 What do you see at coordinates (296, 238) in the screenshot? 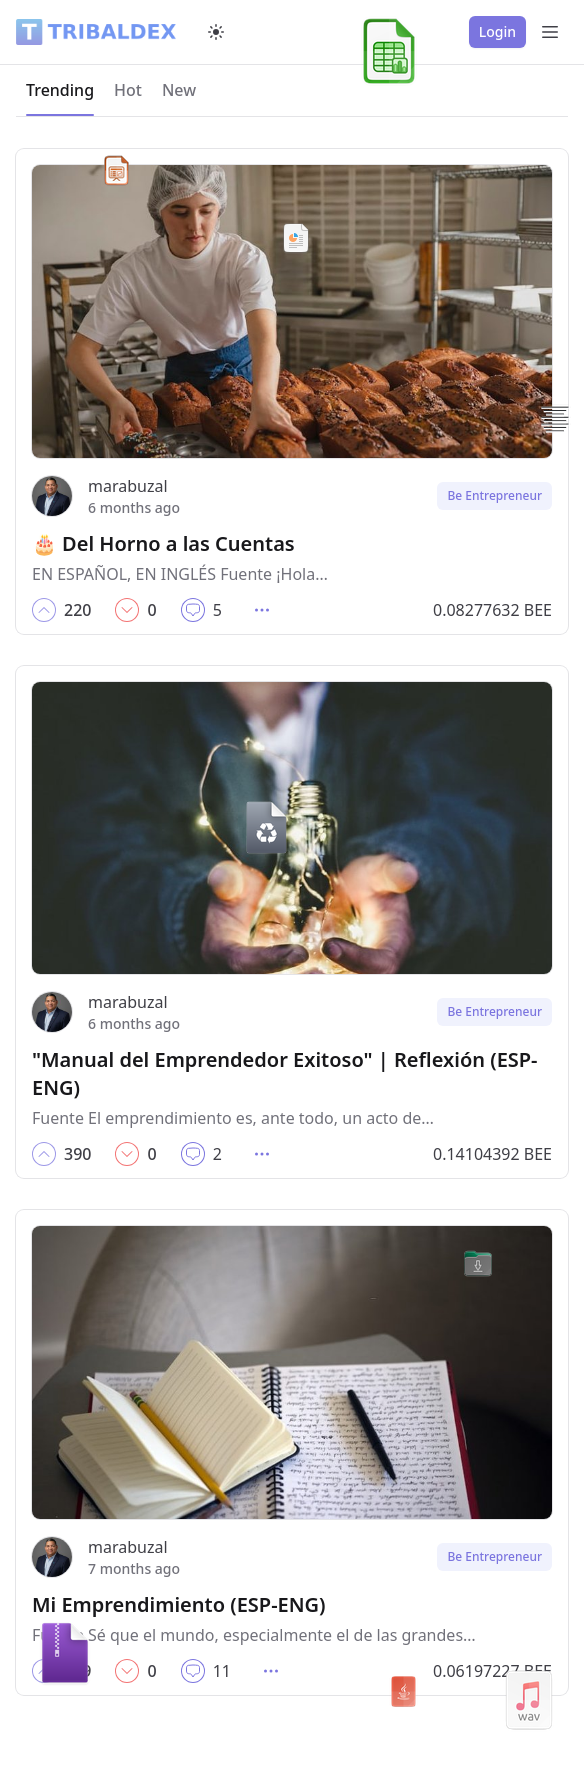
I see `open a presentation file` at bounding box center [296, 238].